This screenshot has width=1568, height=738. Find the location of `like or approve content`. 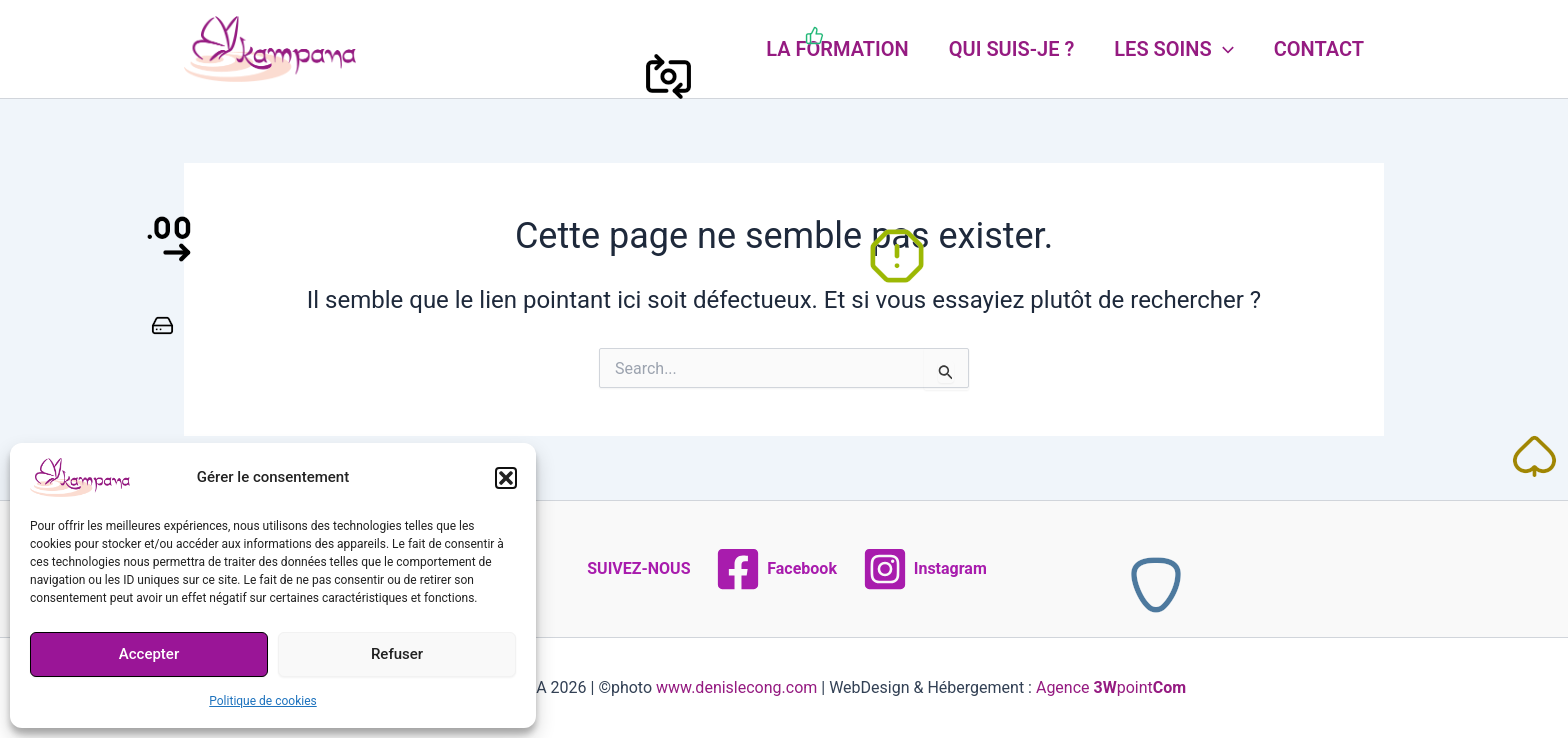

like or approve content is located at coordinates (814, 35).